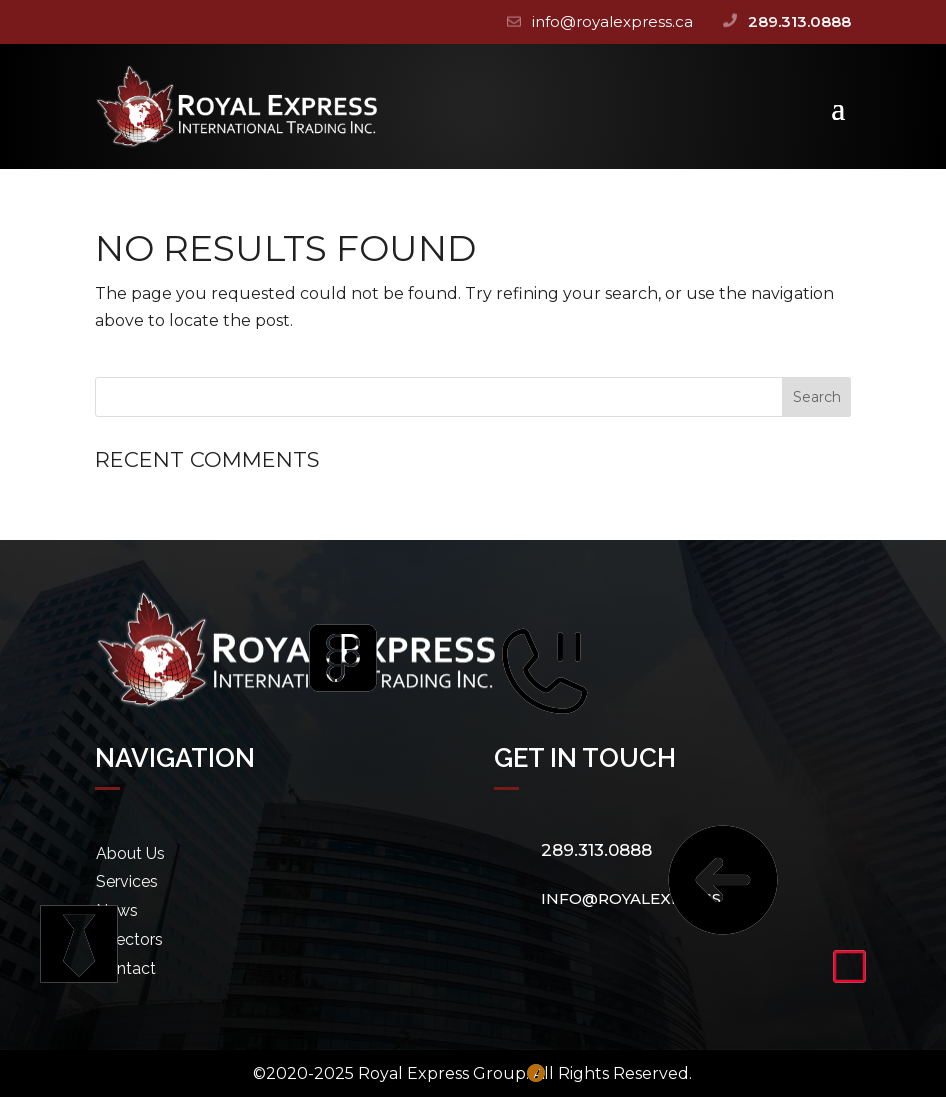 The width and height of the screenshot is (946, 1097). Describe the element at coordinates (536, 1073) in the screenshot. I see `indicates high performance or speed level` at that location.